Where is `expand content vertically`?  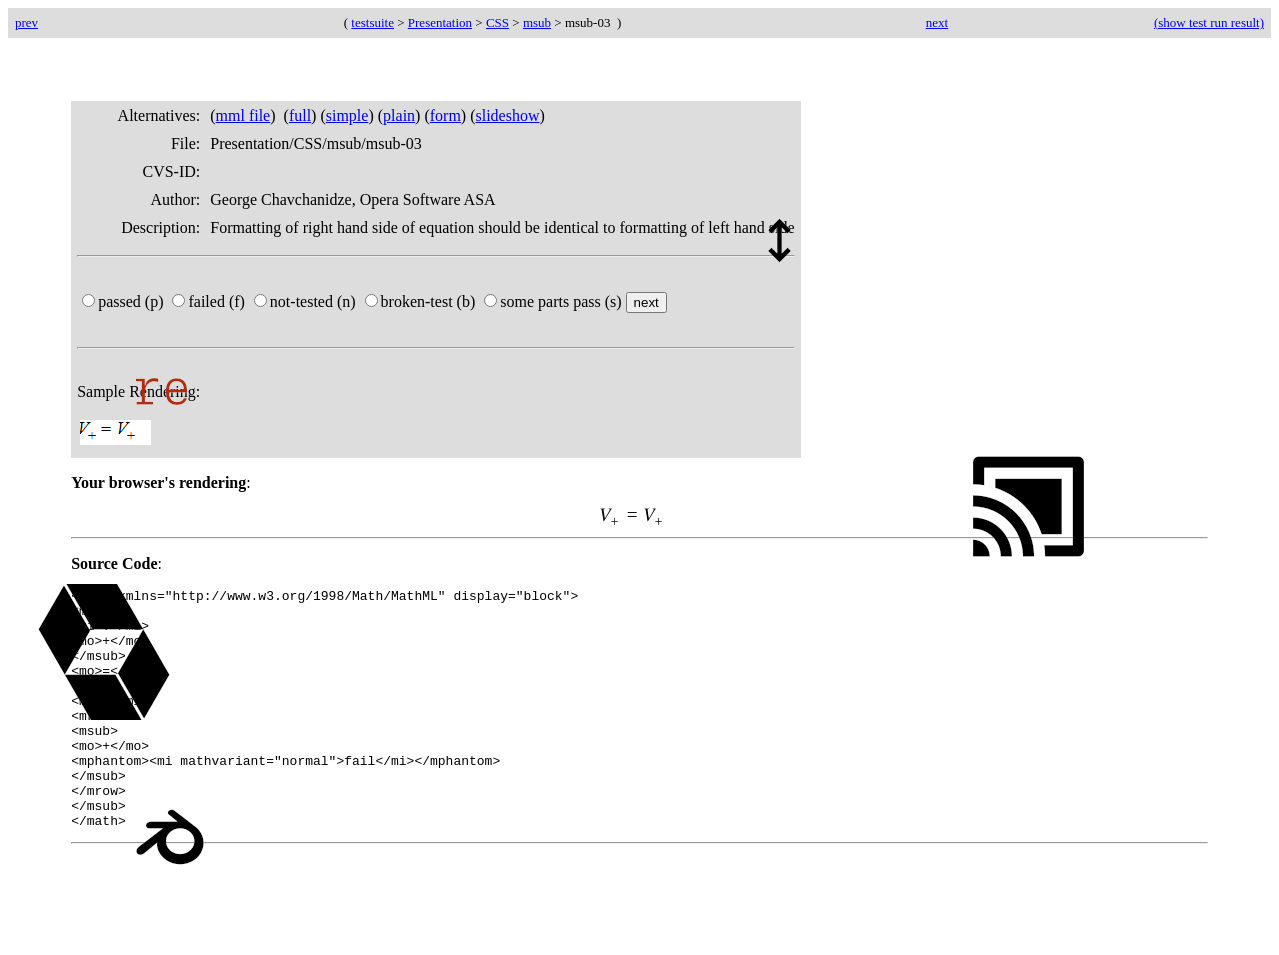
expand content vertically is located at coordinates (779, 240).